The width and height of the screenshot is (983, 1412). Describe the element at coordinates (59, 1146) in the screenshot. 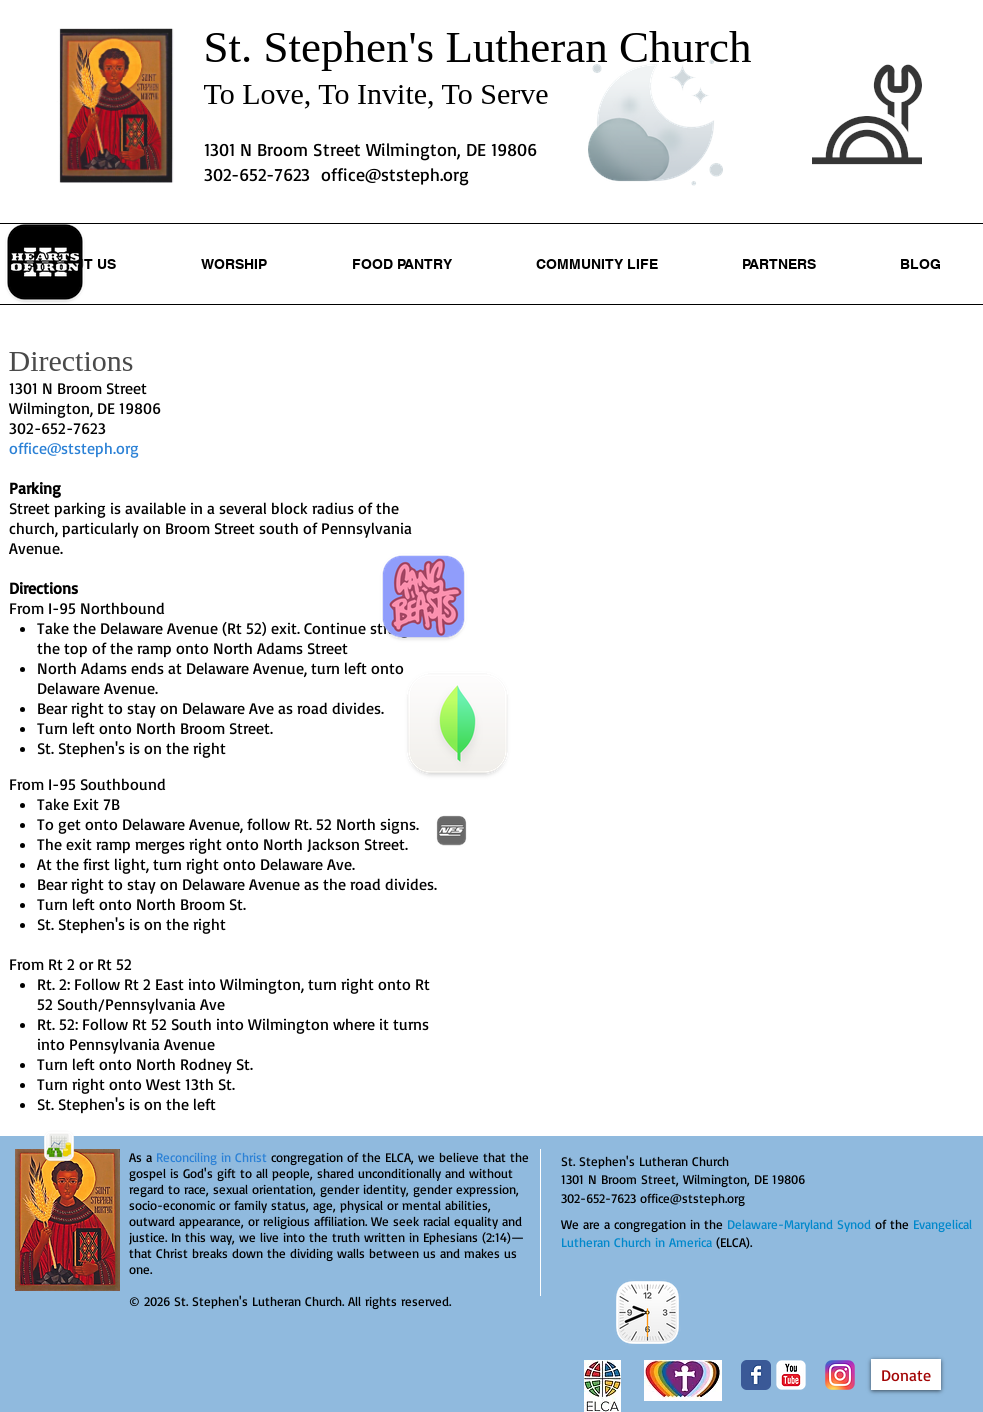

I see `open gnucash personal finance application` at that location.